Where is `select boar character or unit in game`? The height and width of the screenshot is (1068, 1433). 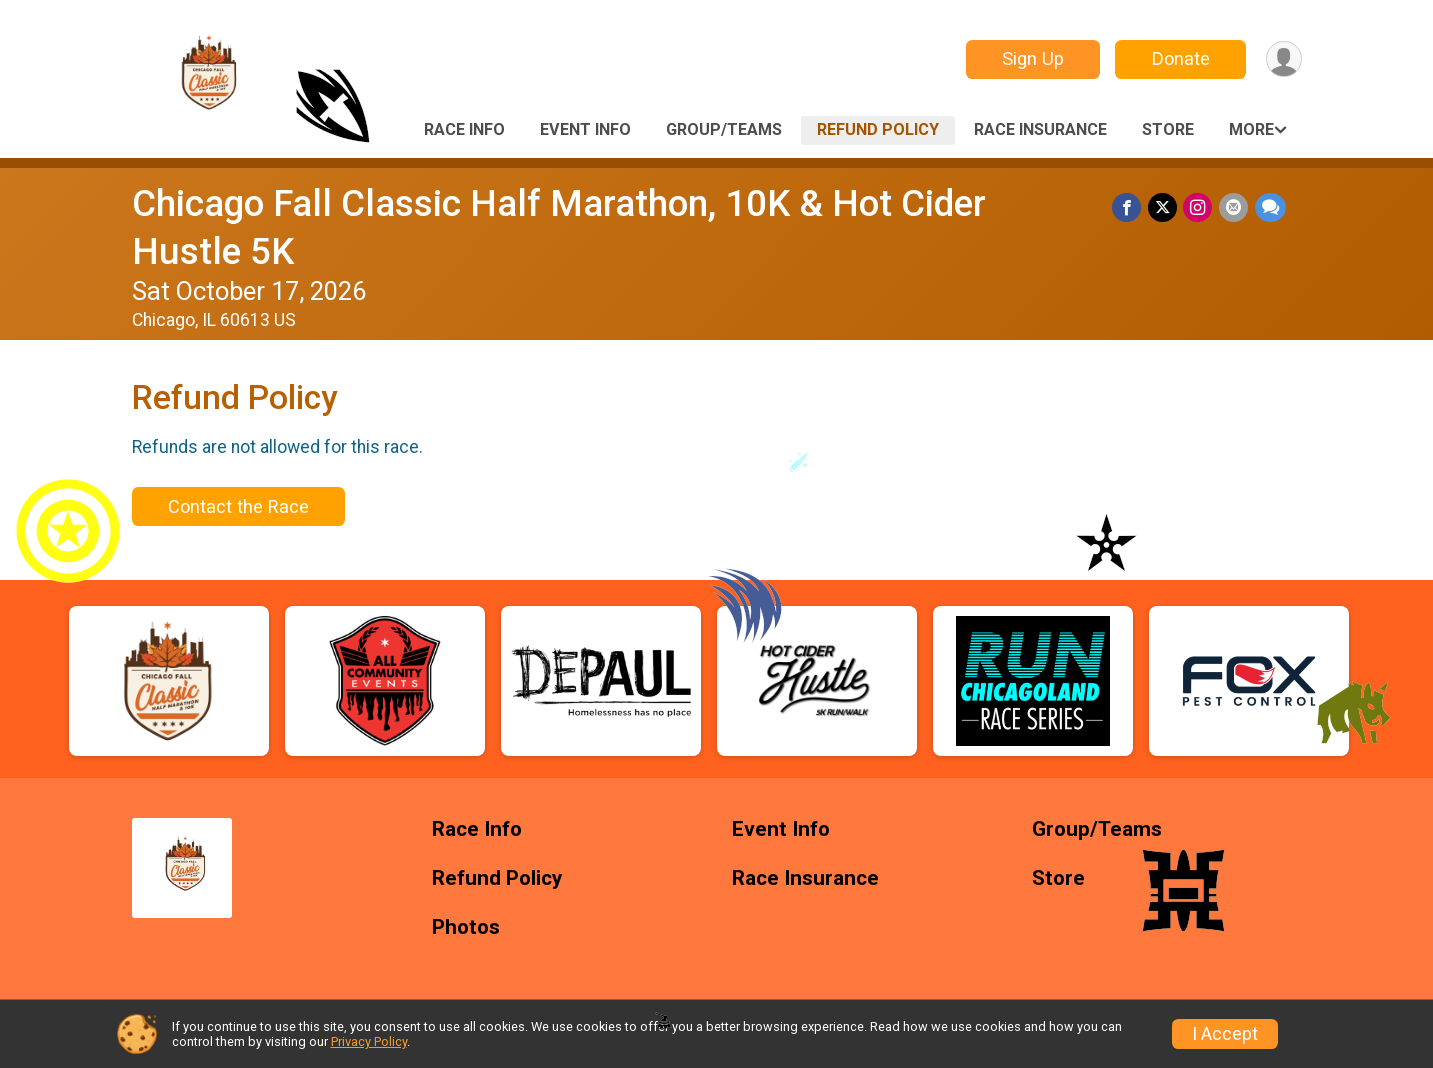 select boar character or unit in game is located at coordinates (1354, 711).